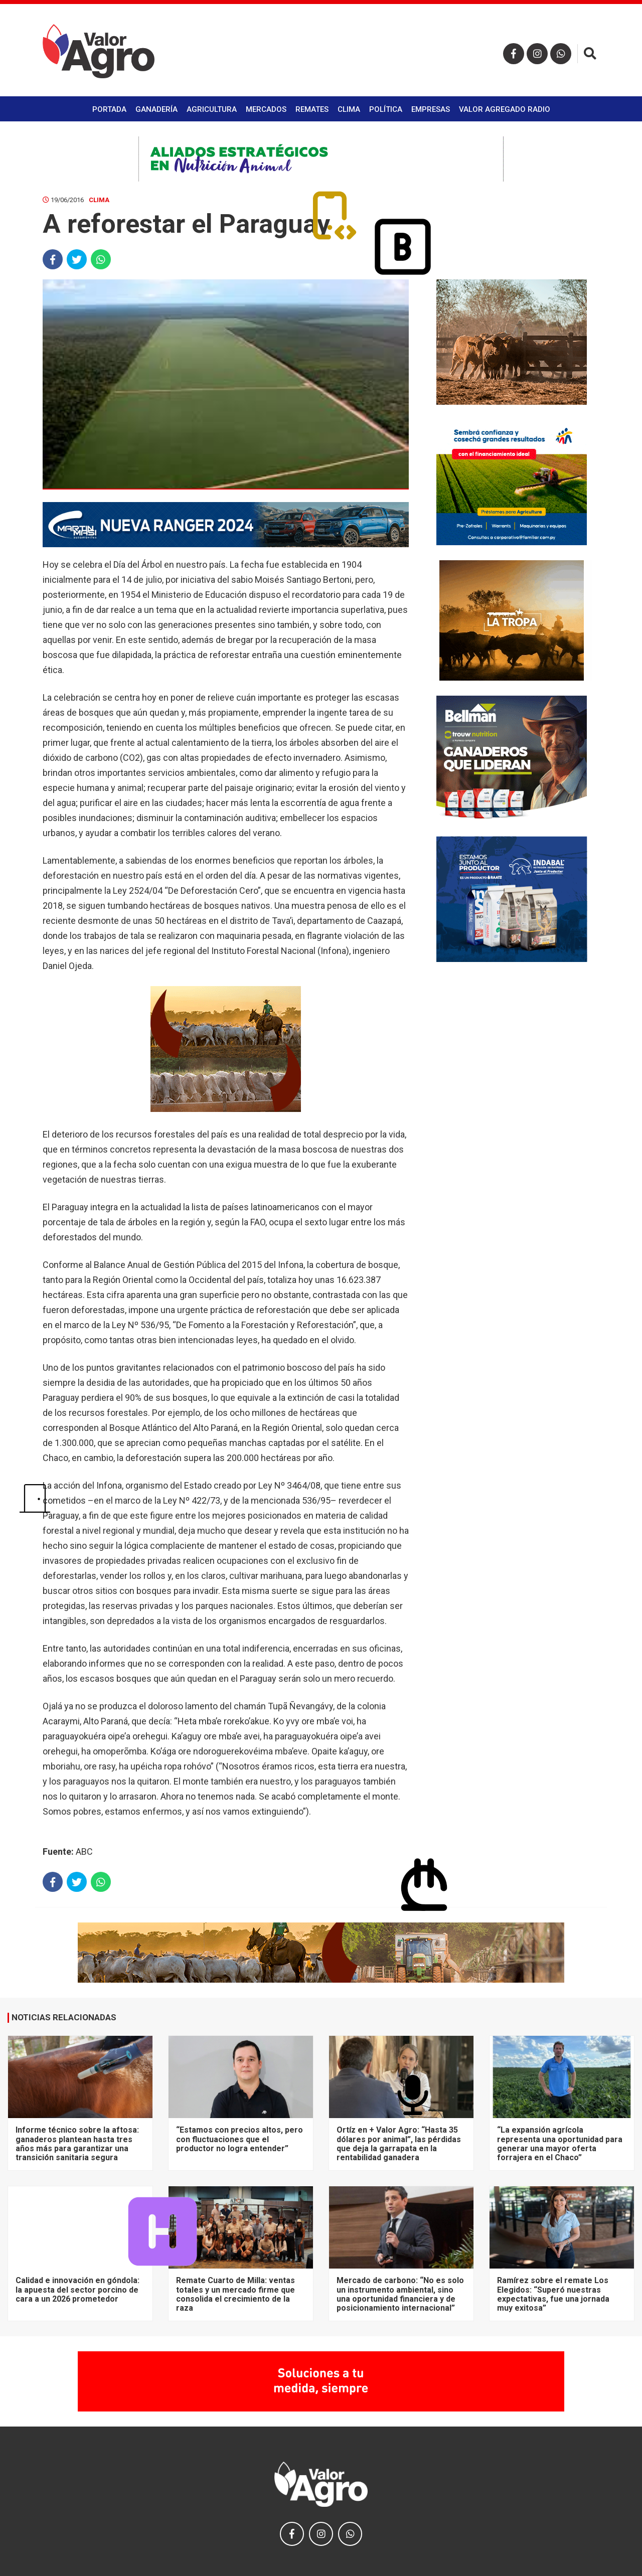 This screenshot has height=2576, width=642. What do you see at coordinates (35, 1498) in the screenshot?
I see `log out or exit the application` at bounding box center [35, 1498].